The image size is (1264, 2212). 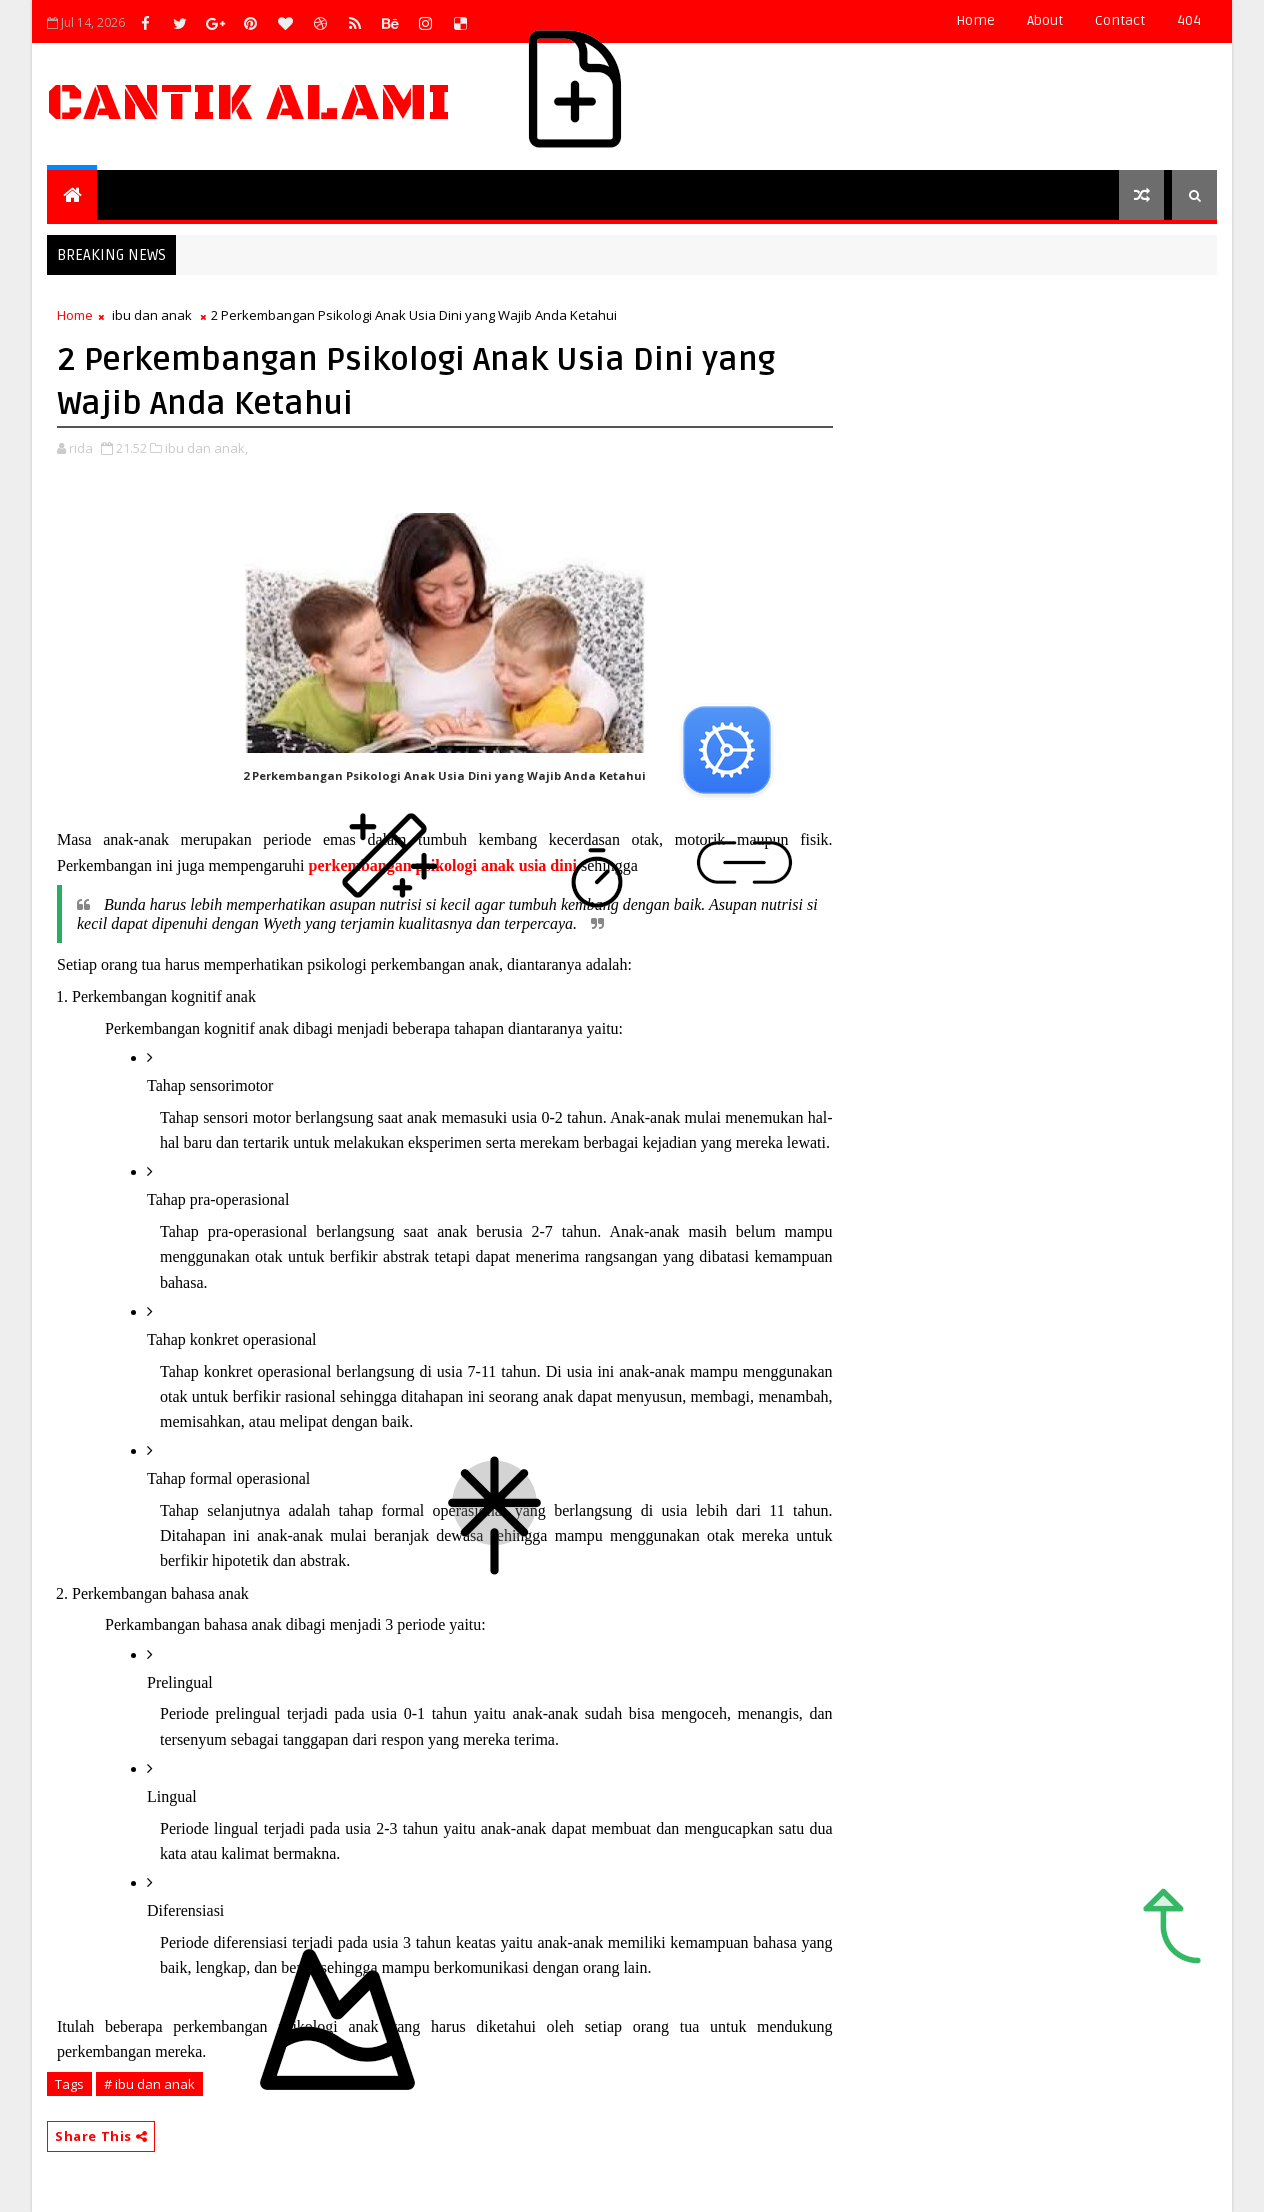 What do you see at coordinates (744, 862) in the screenshot?
I see `copy or share a link` at bounding box center [744, 862].